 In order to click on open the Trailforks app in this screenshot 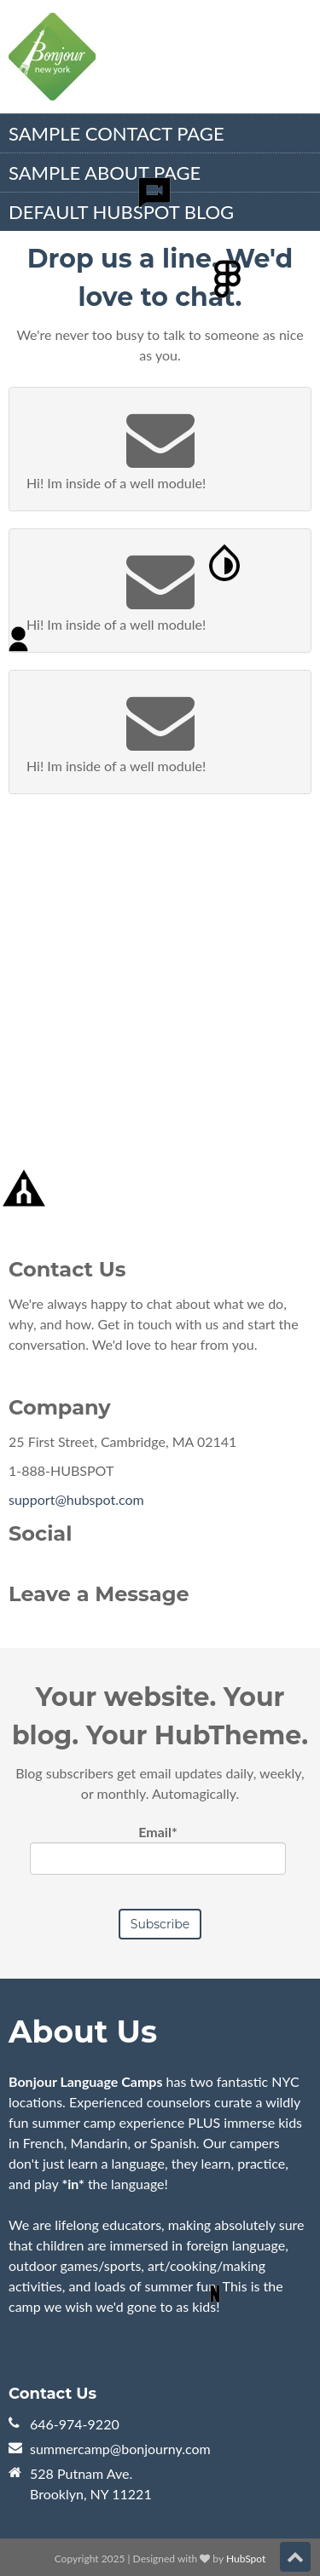, I will do `click(24, 1188)`.